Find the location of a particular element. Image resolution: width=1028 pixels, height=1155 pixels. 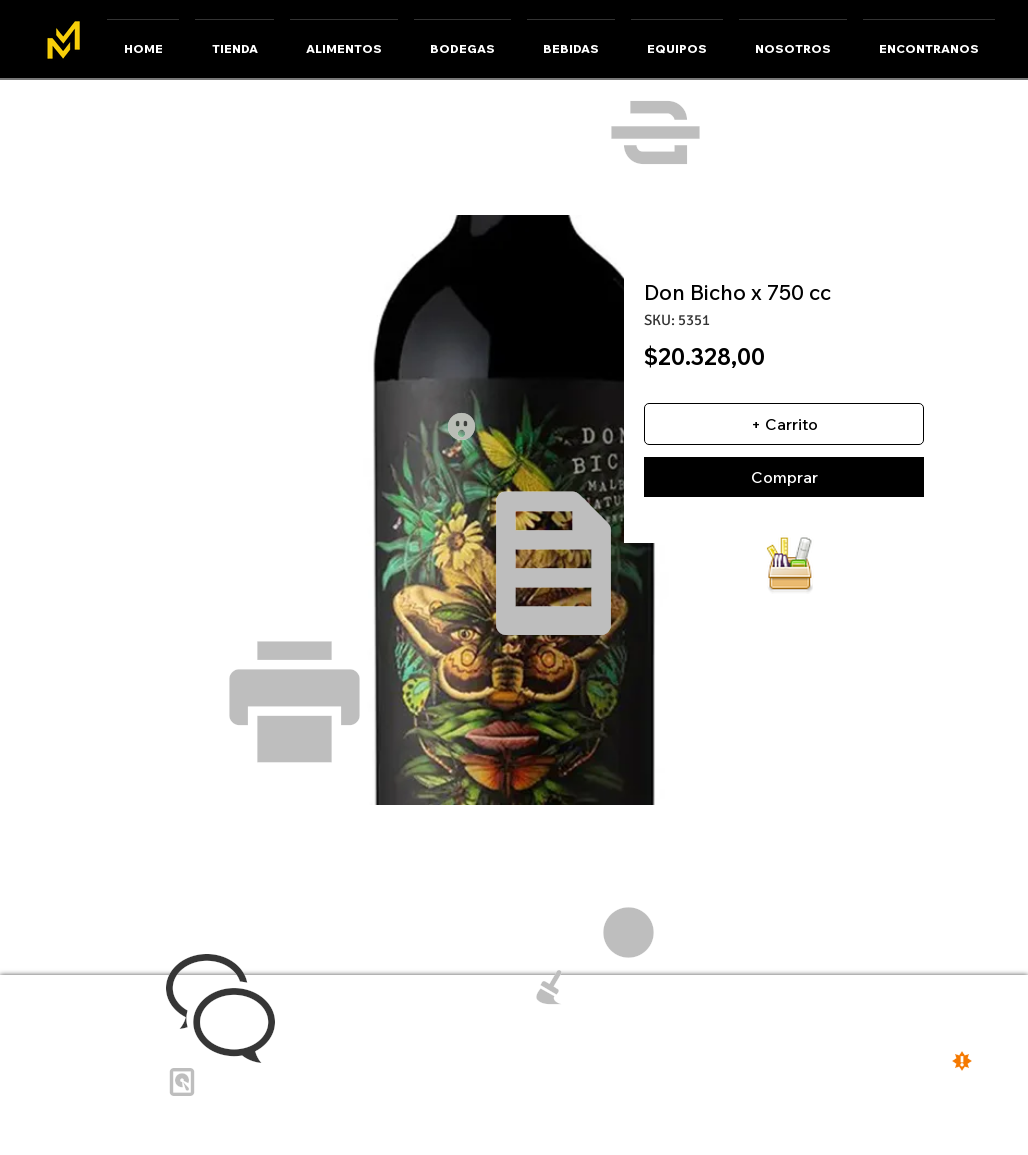

print the current document is located at coordinates (294, 706).